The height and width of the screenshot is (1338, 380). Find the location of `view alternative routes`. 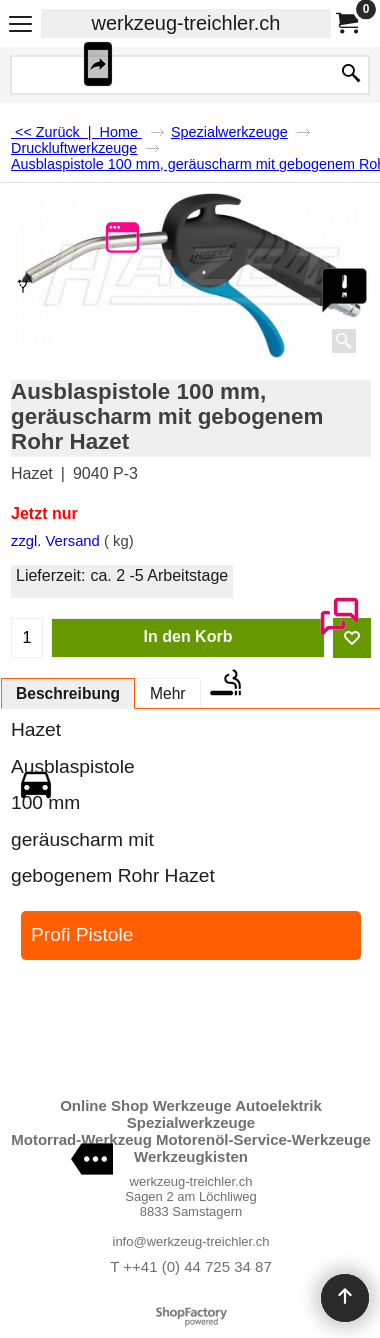

view alternative routes is located at coordinates (23, 286).